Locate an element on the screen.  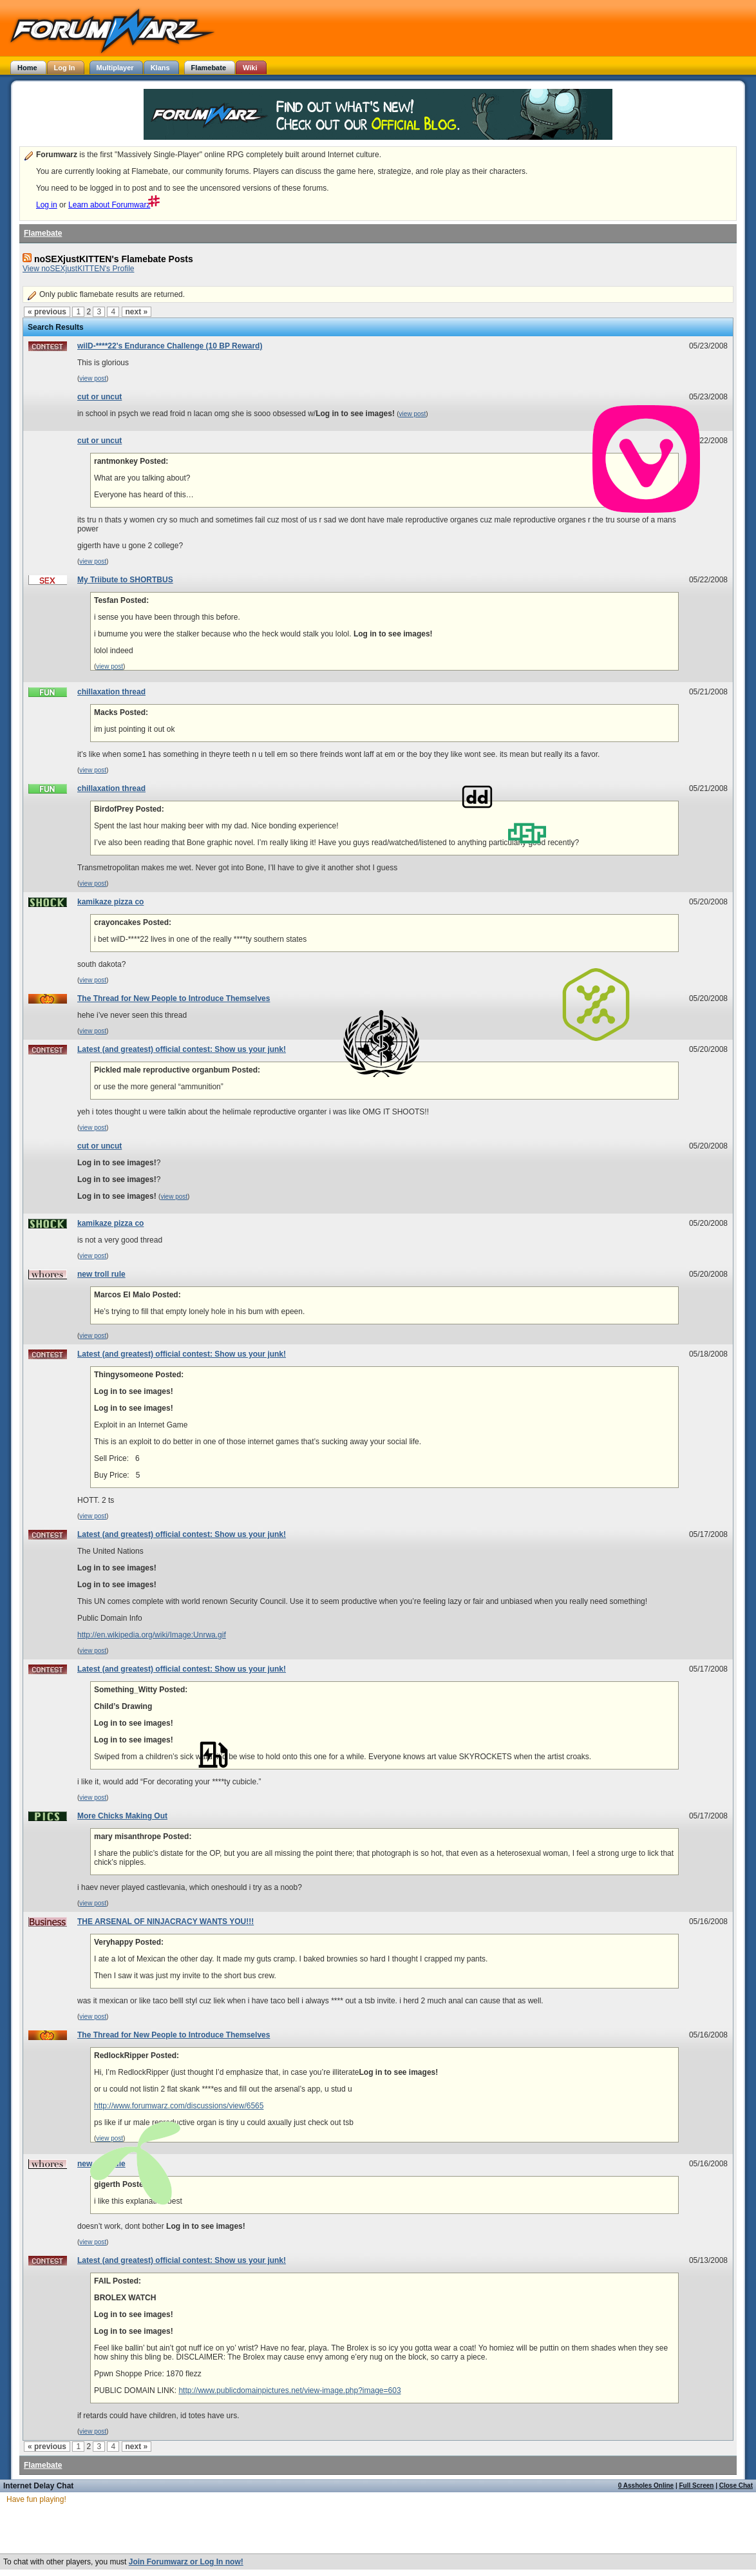
world health organization official logo is located at coordinates (381, 1044).